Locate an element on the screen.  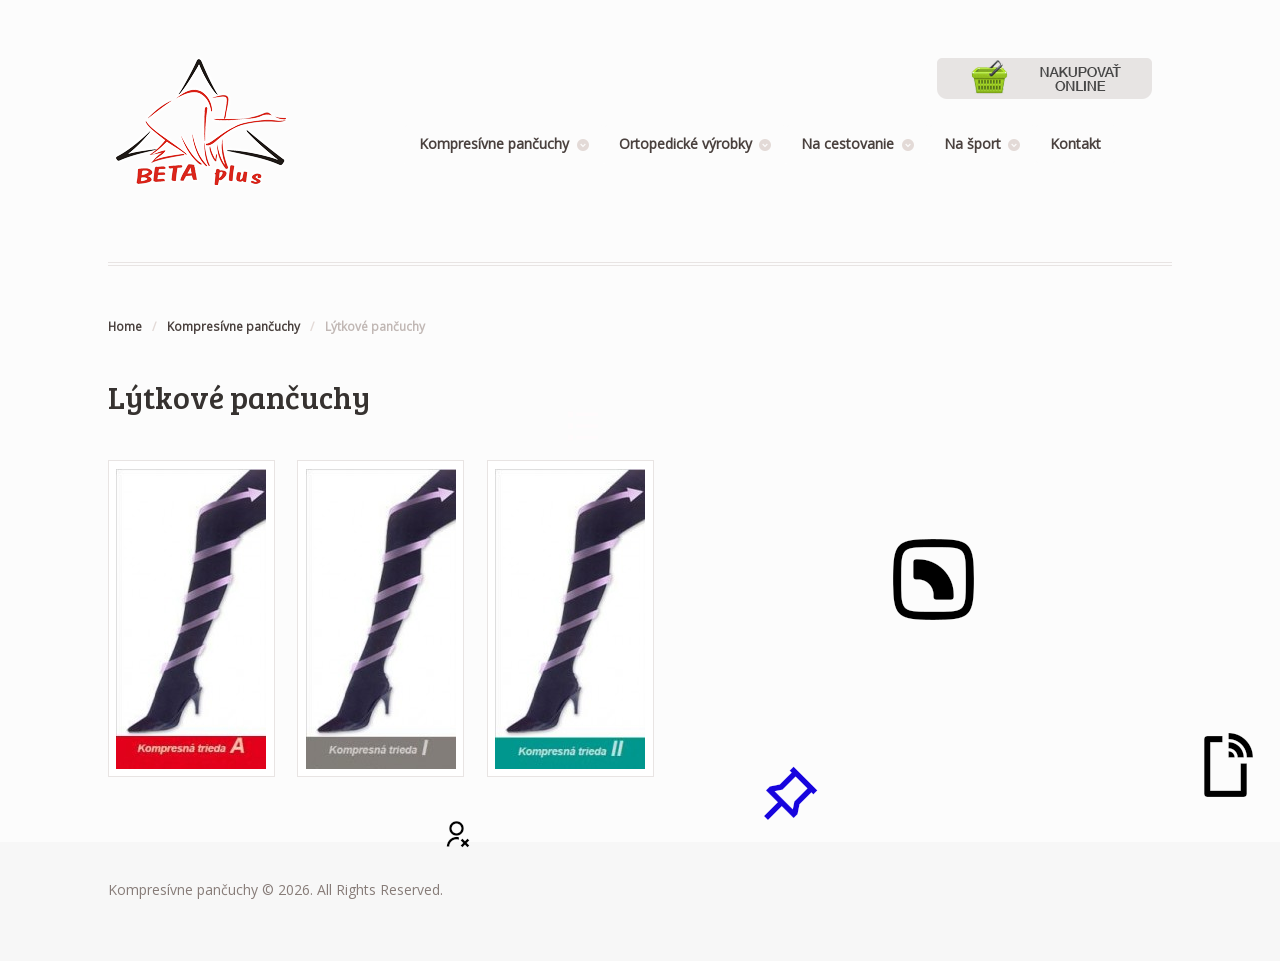
unfollow a user is located at coordinates (456, 834).